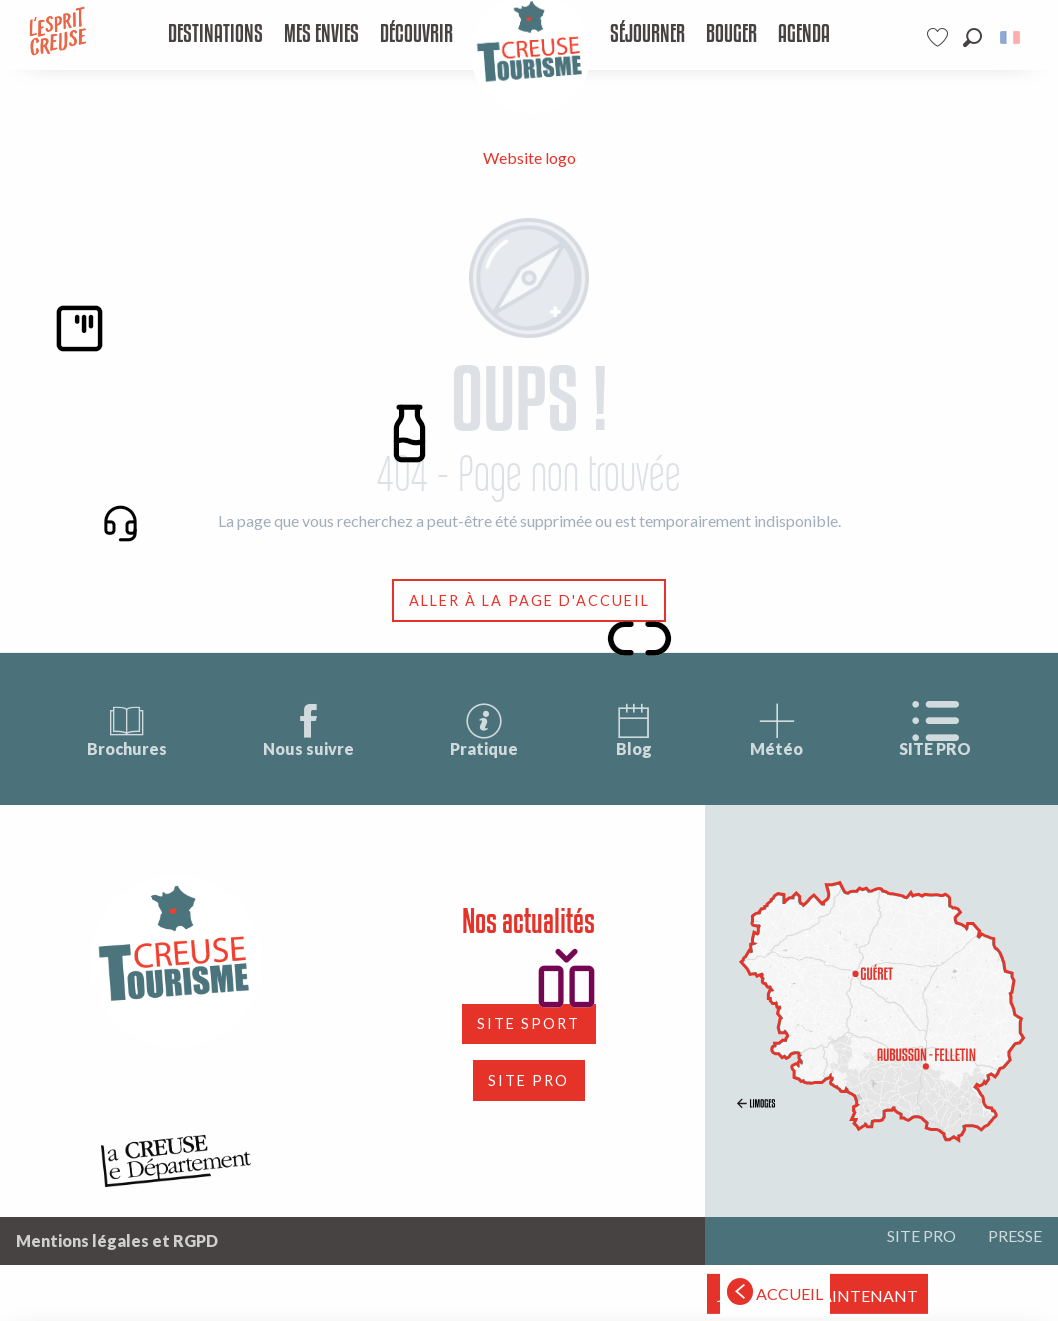 Image resolution: width=1058 pixels, height=1321 pixels. What do you see at coordinates (79, 328) in the screenshot?
I see `align content to top-right corner` at bounding box center [79, 328].